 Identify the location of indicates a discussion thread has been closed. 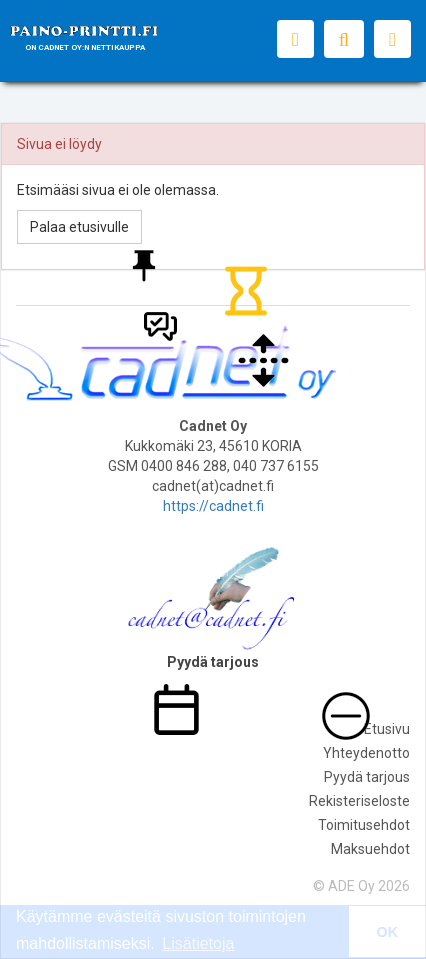
(160, 326).